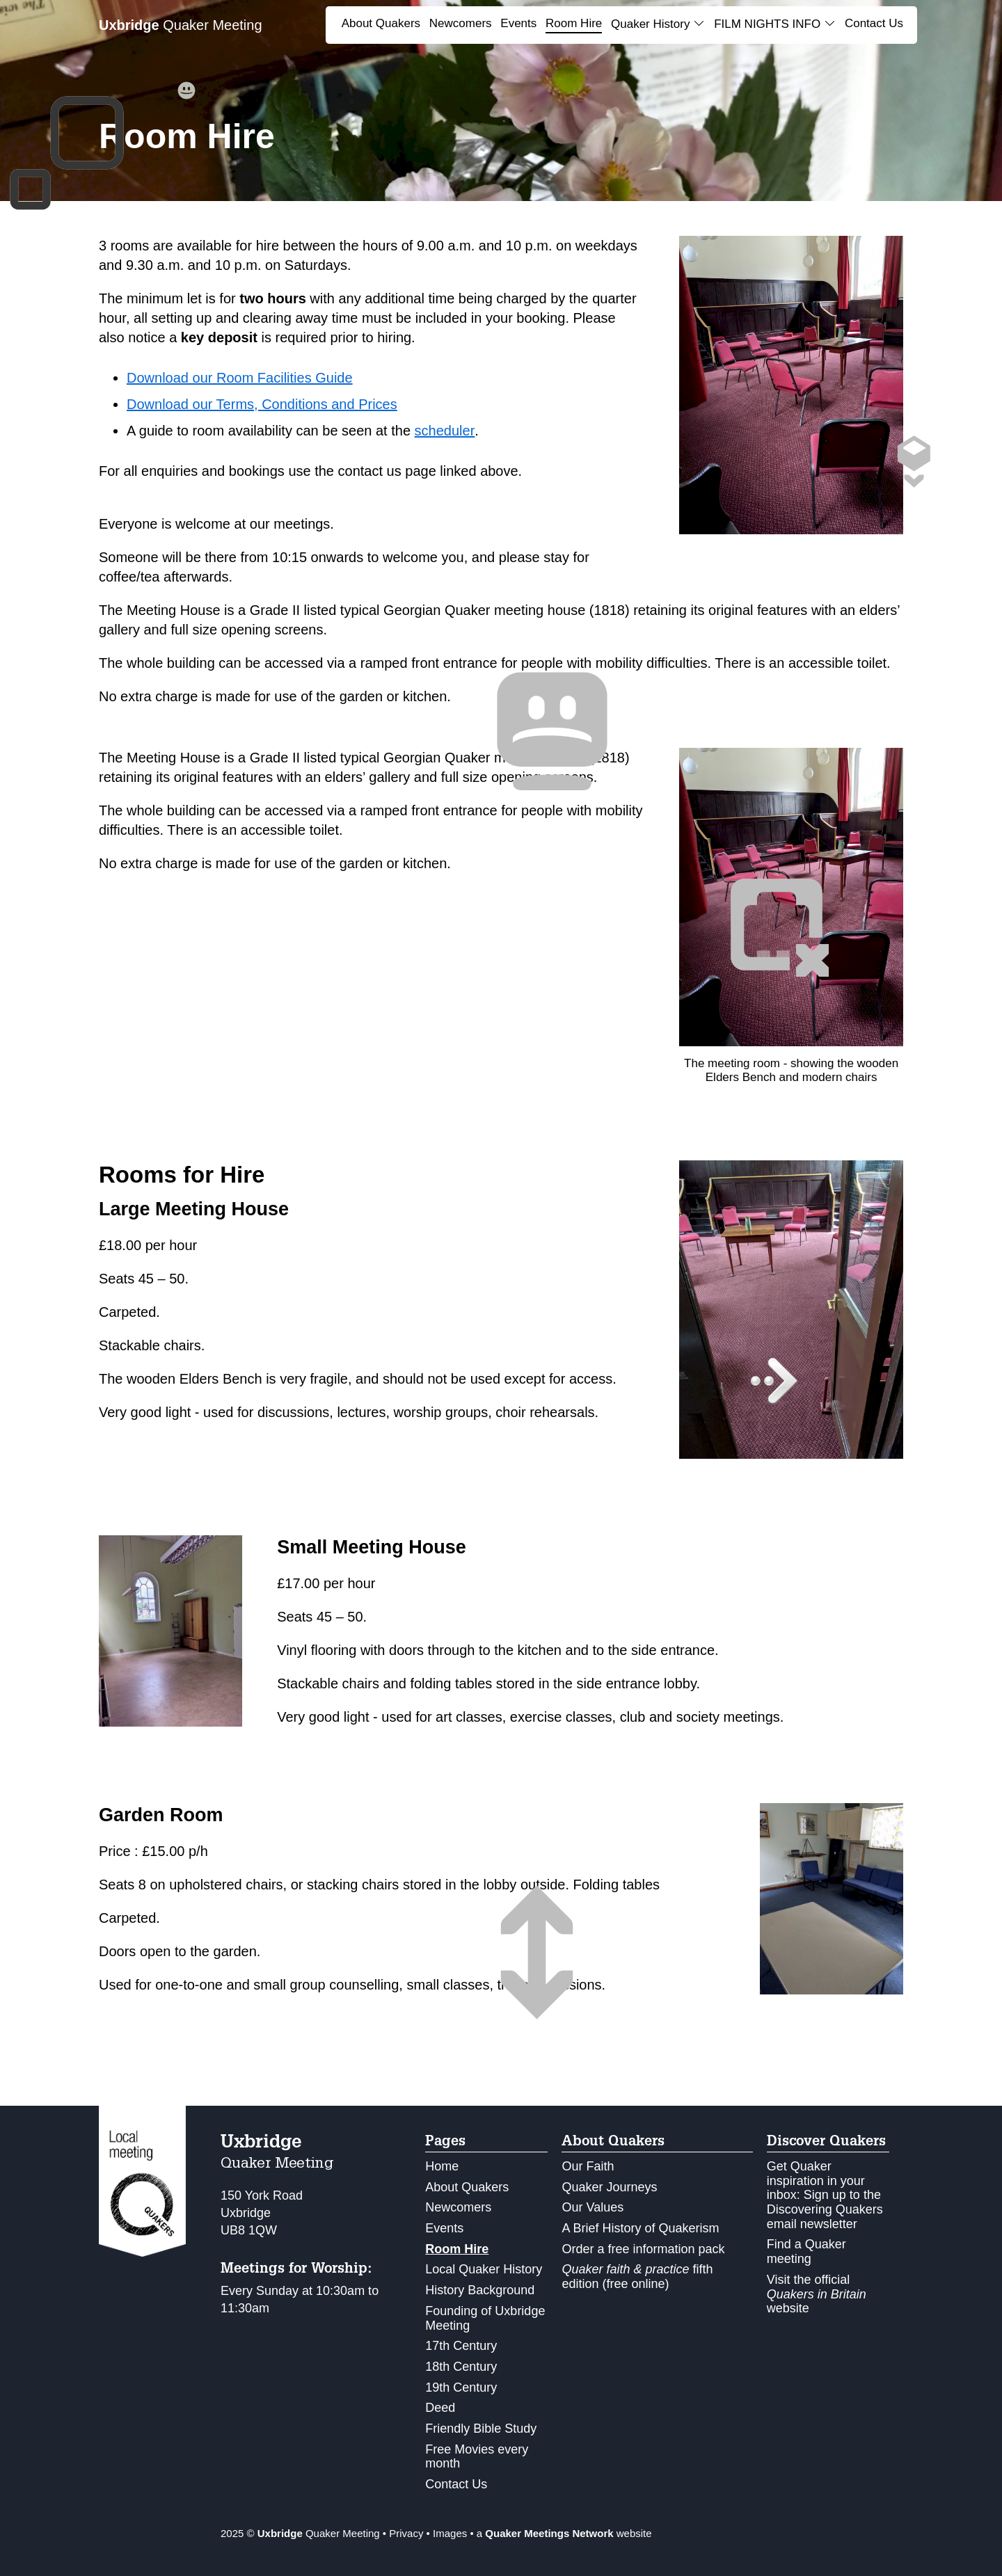  I want to click on add an emoji or reaction to a message, so click(186, 90).